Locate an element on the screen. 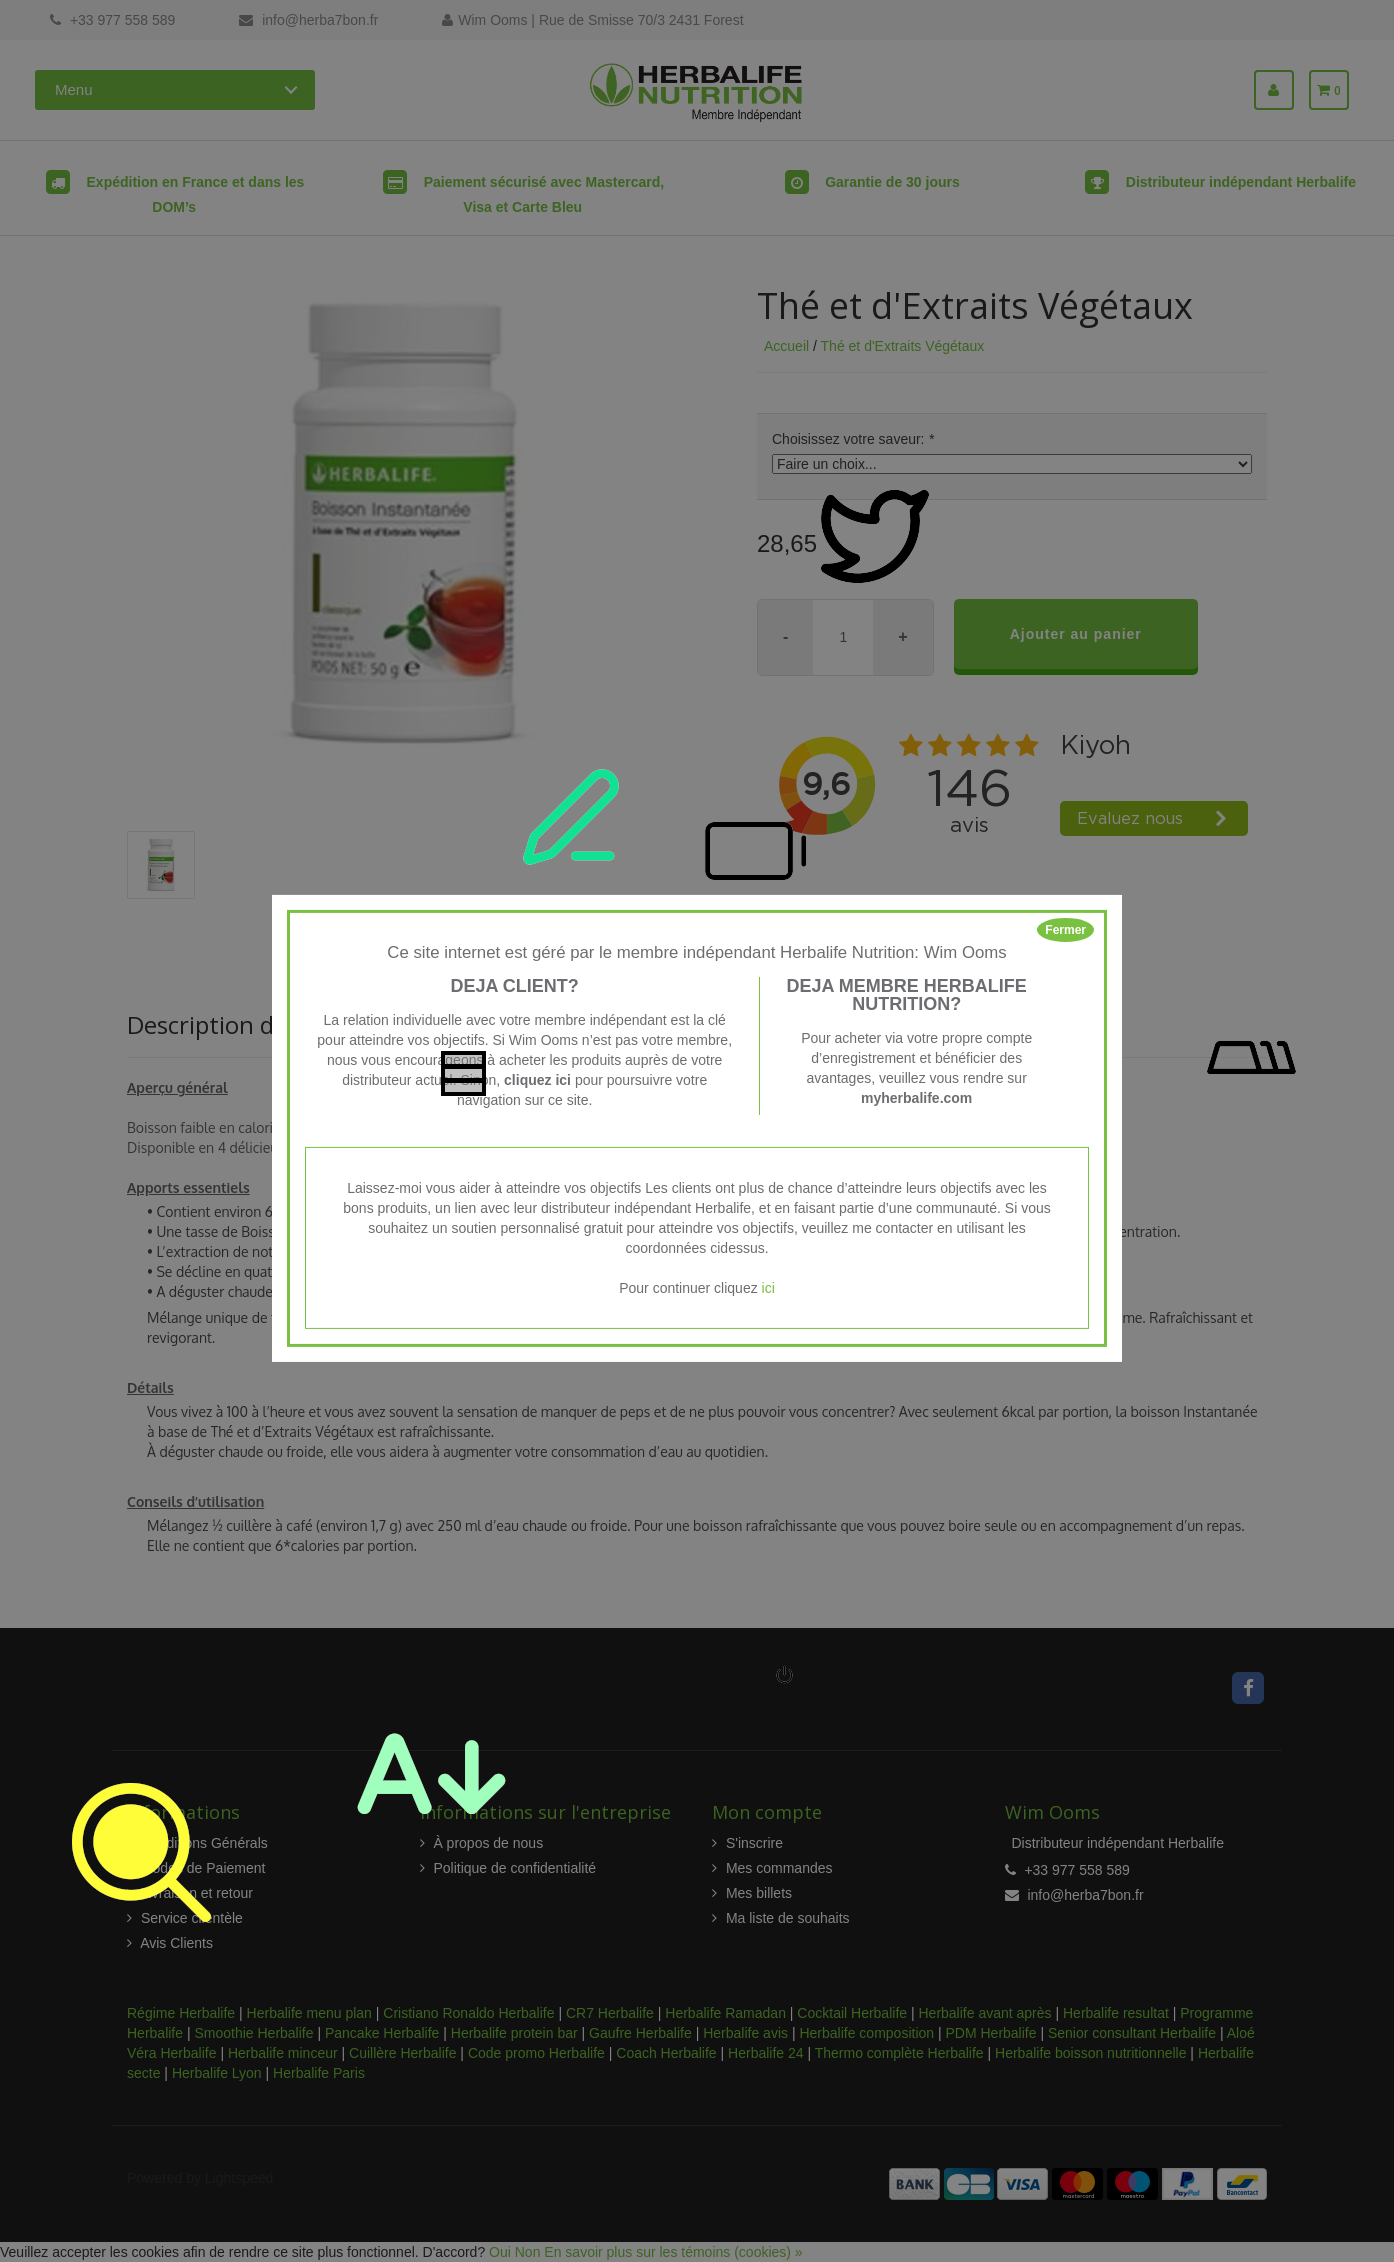 The width and height of the screenshot is (1394, 2262). view data in row layout is located at coordinates (463, 1073).